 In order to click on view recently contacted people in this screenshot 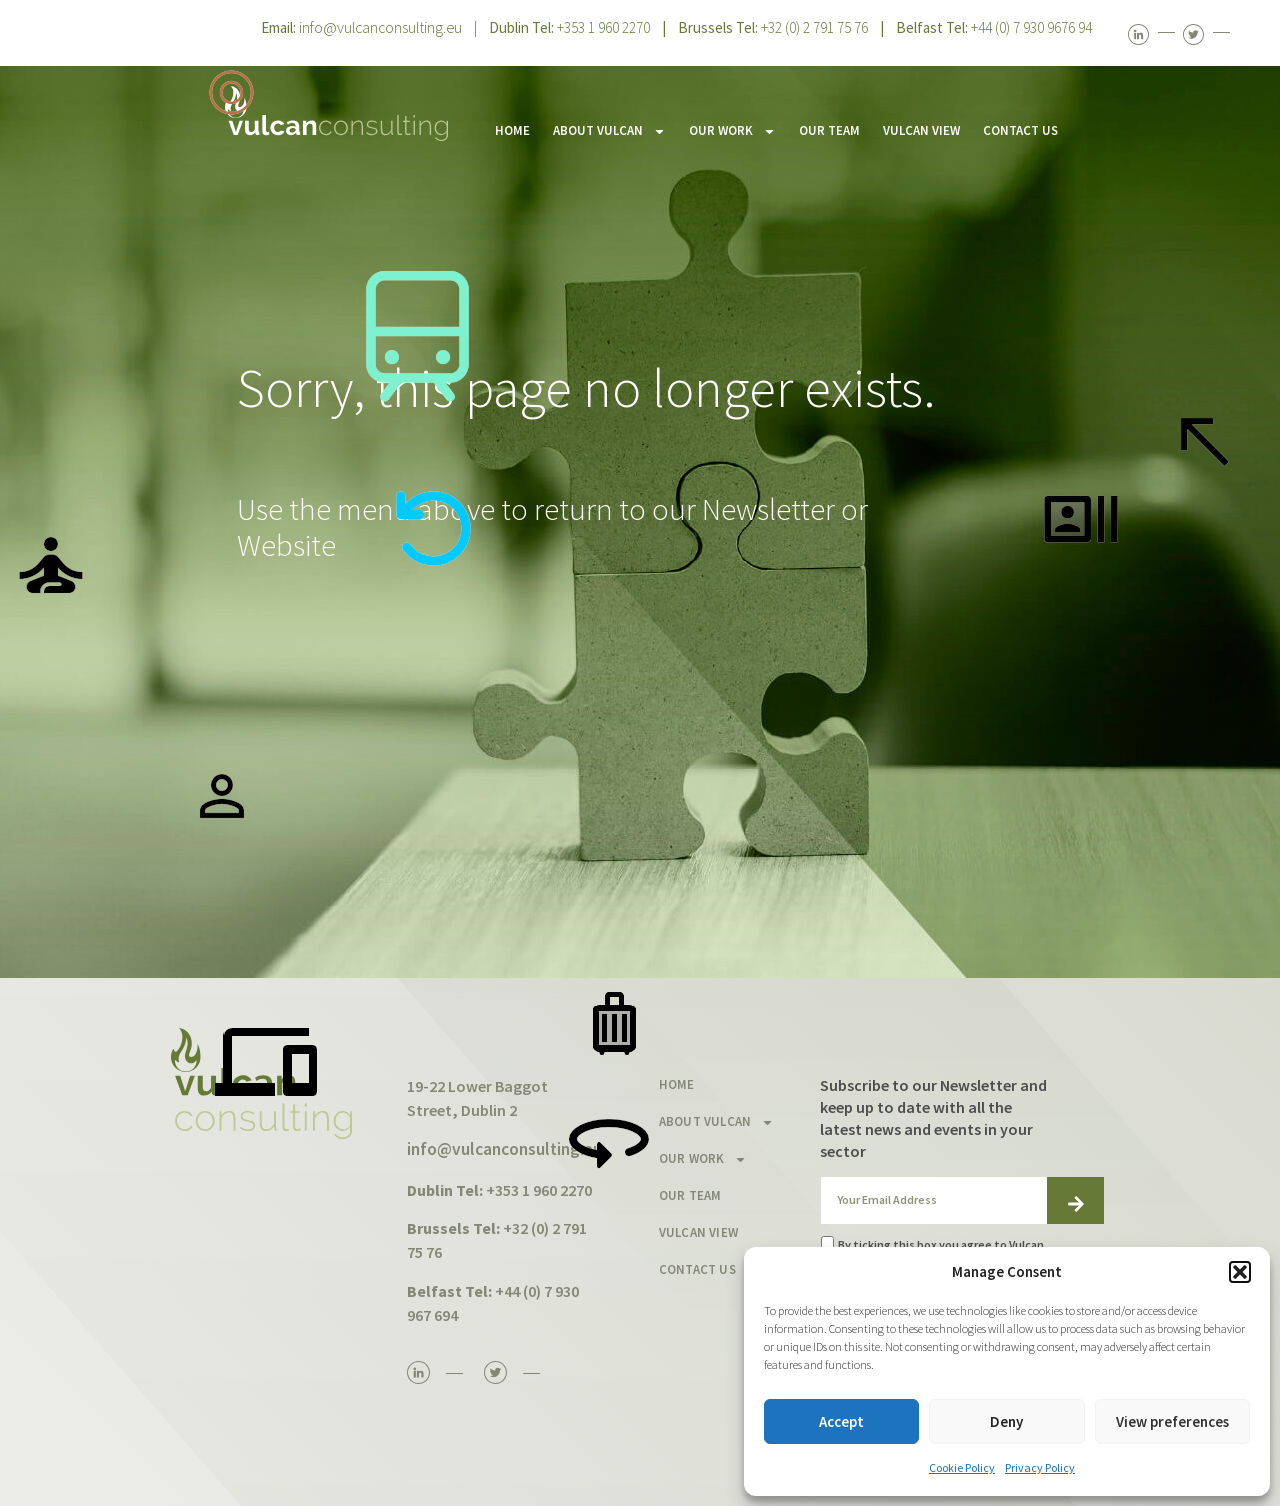, I will do `click(1081, 519)`.